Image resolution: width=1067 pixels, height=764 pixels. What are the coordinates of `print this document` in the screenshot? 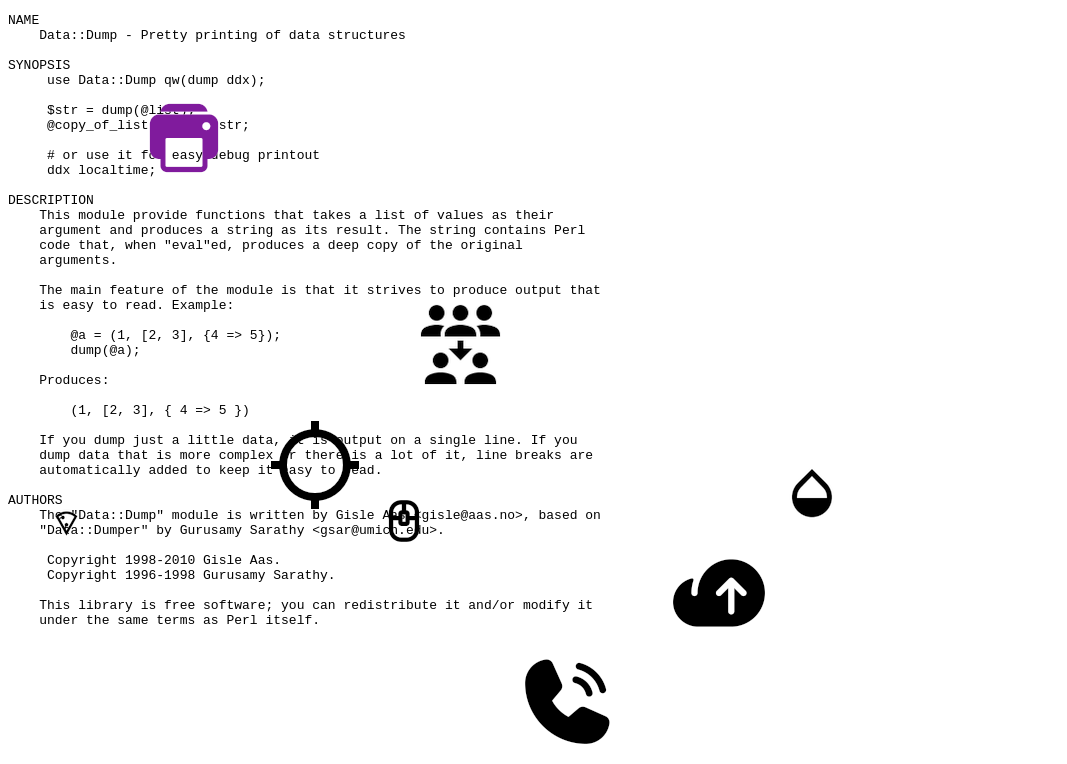 It's located at (184, 138).